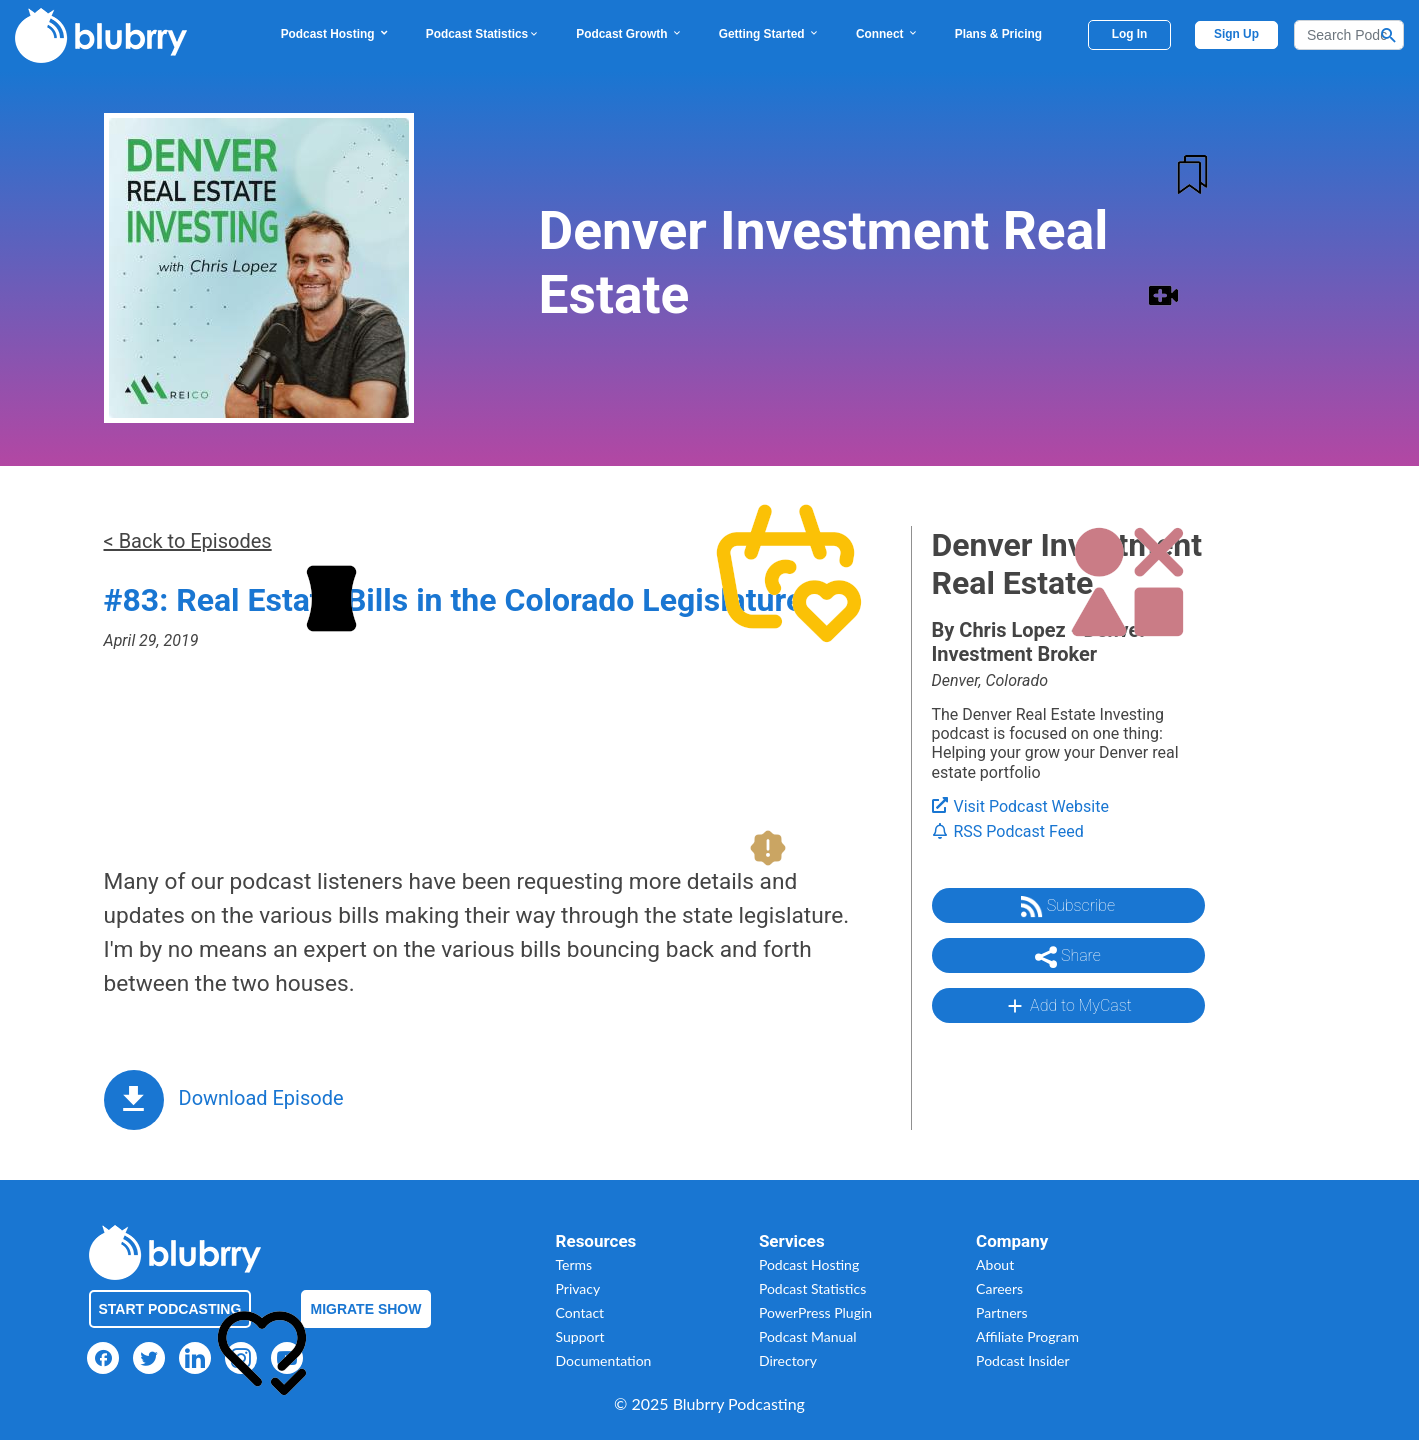 Image resolution: width=1419 pixels, height=1440 pixels. What do you see at coordinates (331, 598) in the screenshot?
I see `switch to vertical panorama mode` at bounding box center [331, 598].